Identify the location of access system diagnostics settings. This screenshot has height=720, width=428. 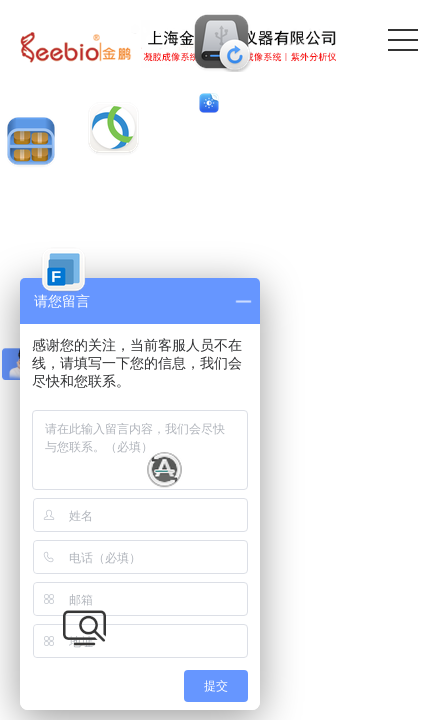
(84, 626).